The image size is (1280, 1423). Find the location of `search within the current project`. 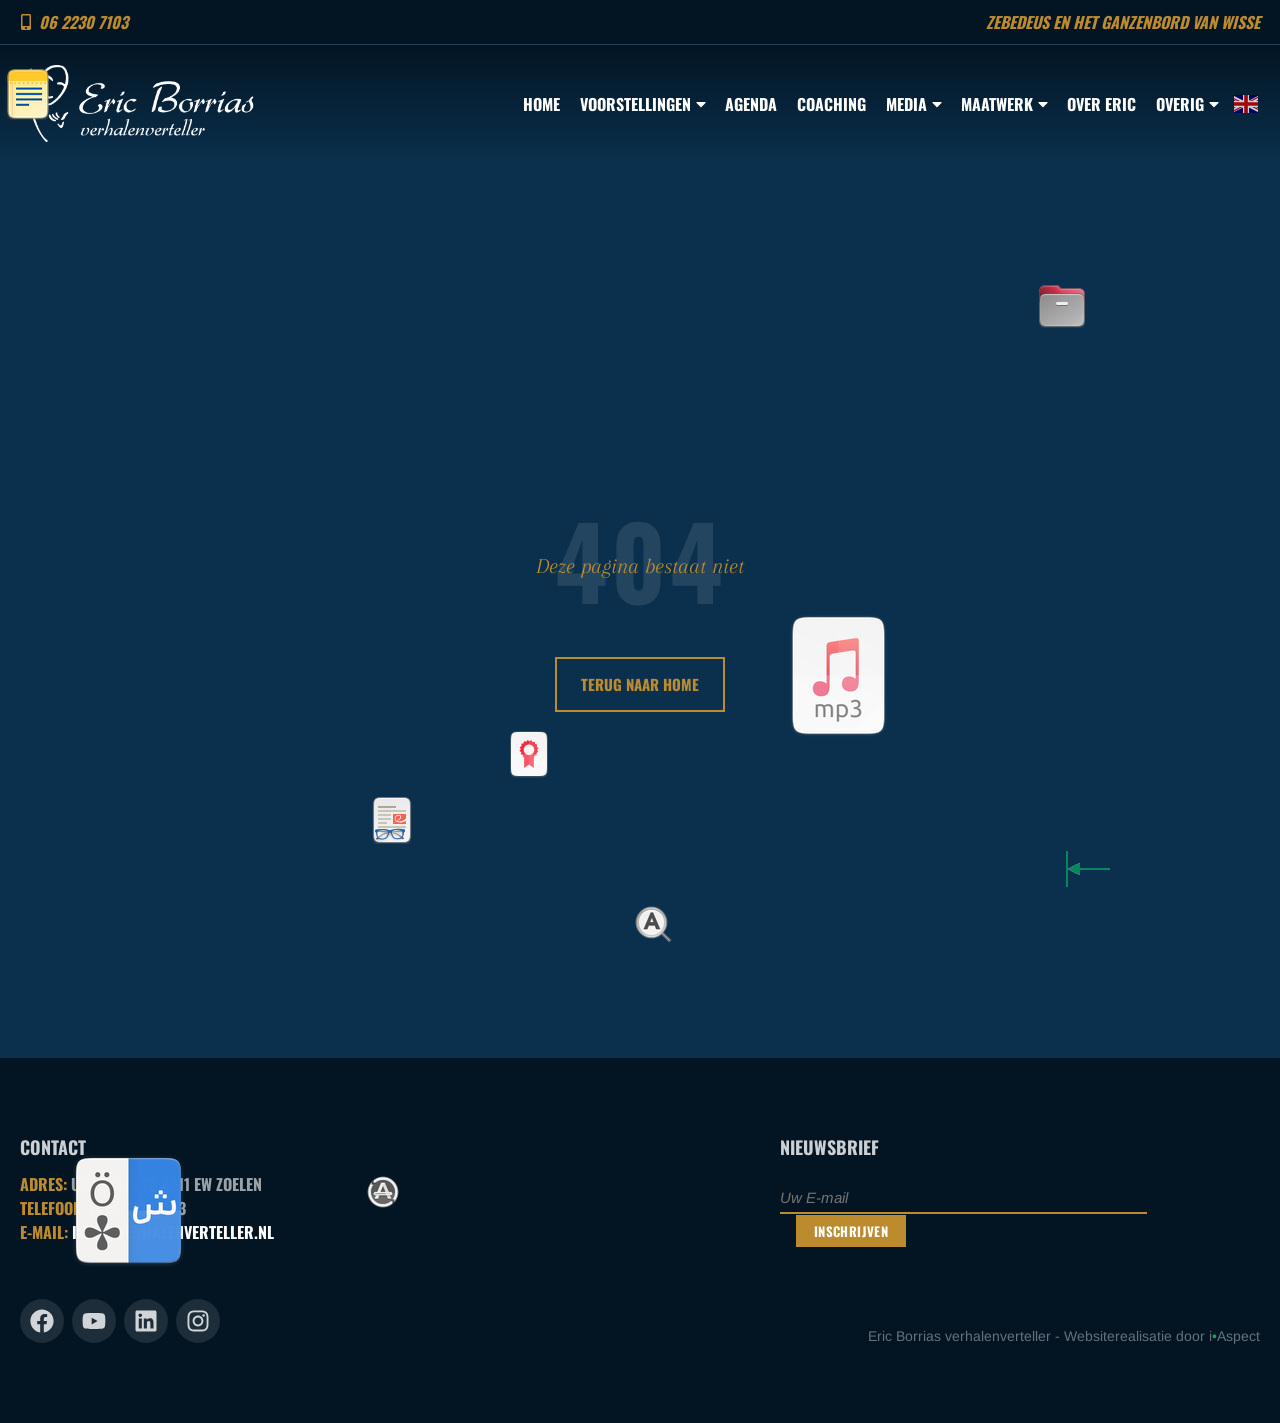

search within the current project is located at coordinates (653, 924).